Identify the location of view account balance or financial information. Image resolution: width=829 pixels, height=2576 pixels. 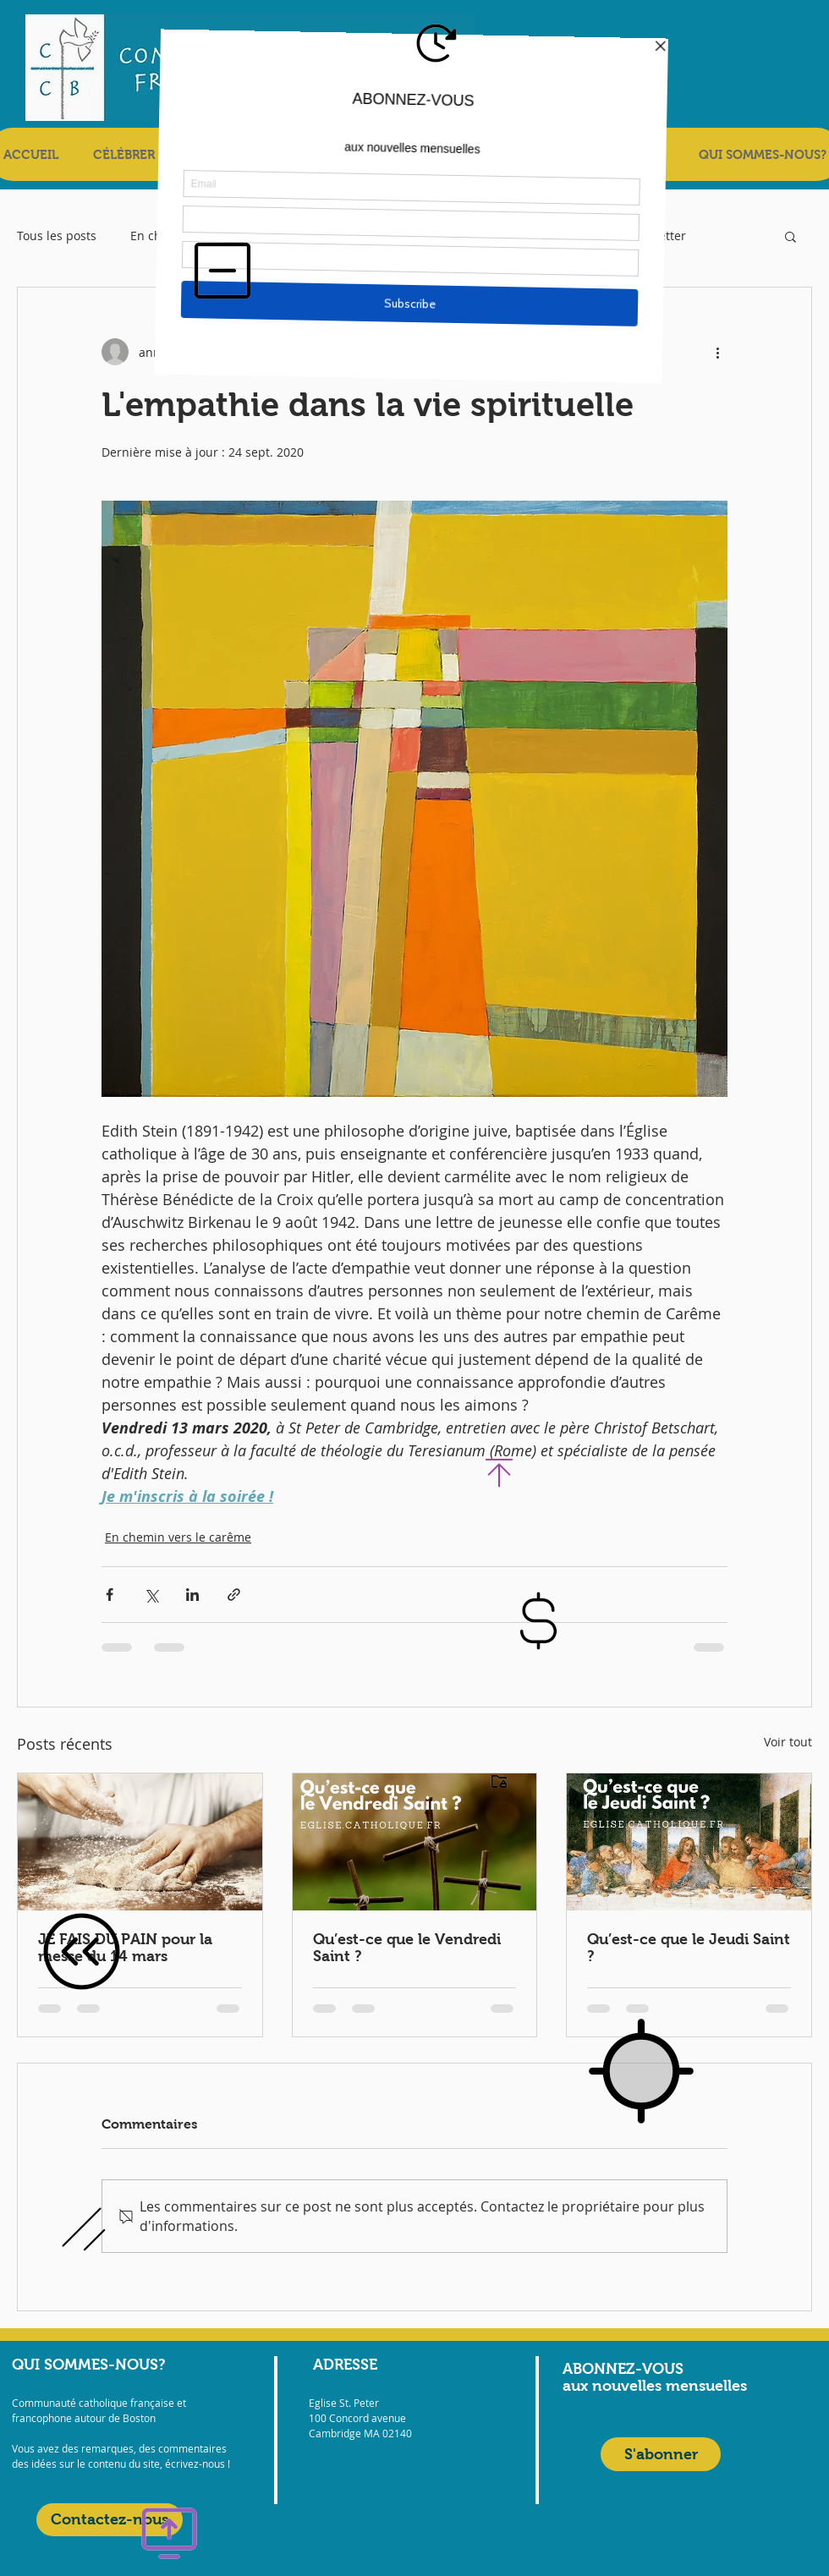
(538, 1620).